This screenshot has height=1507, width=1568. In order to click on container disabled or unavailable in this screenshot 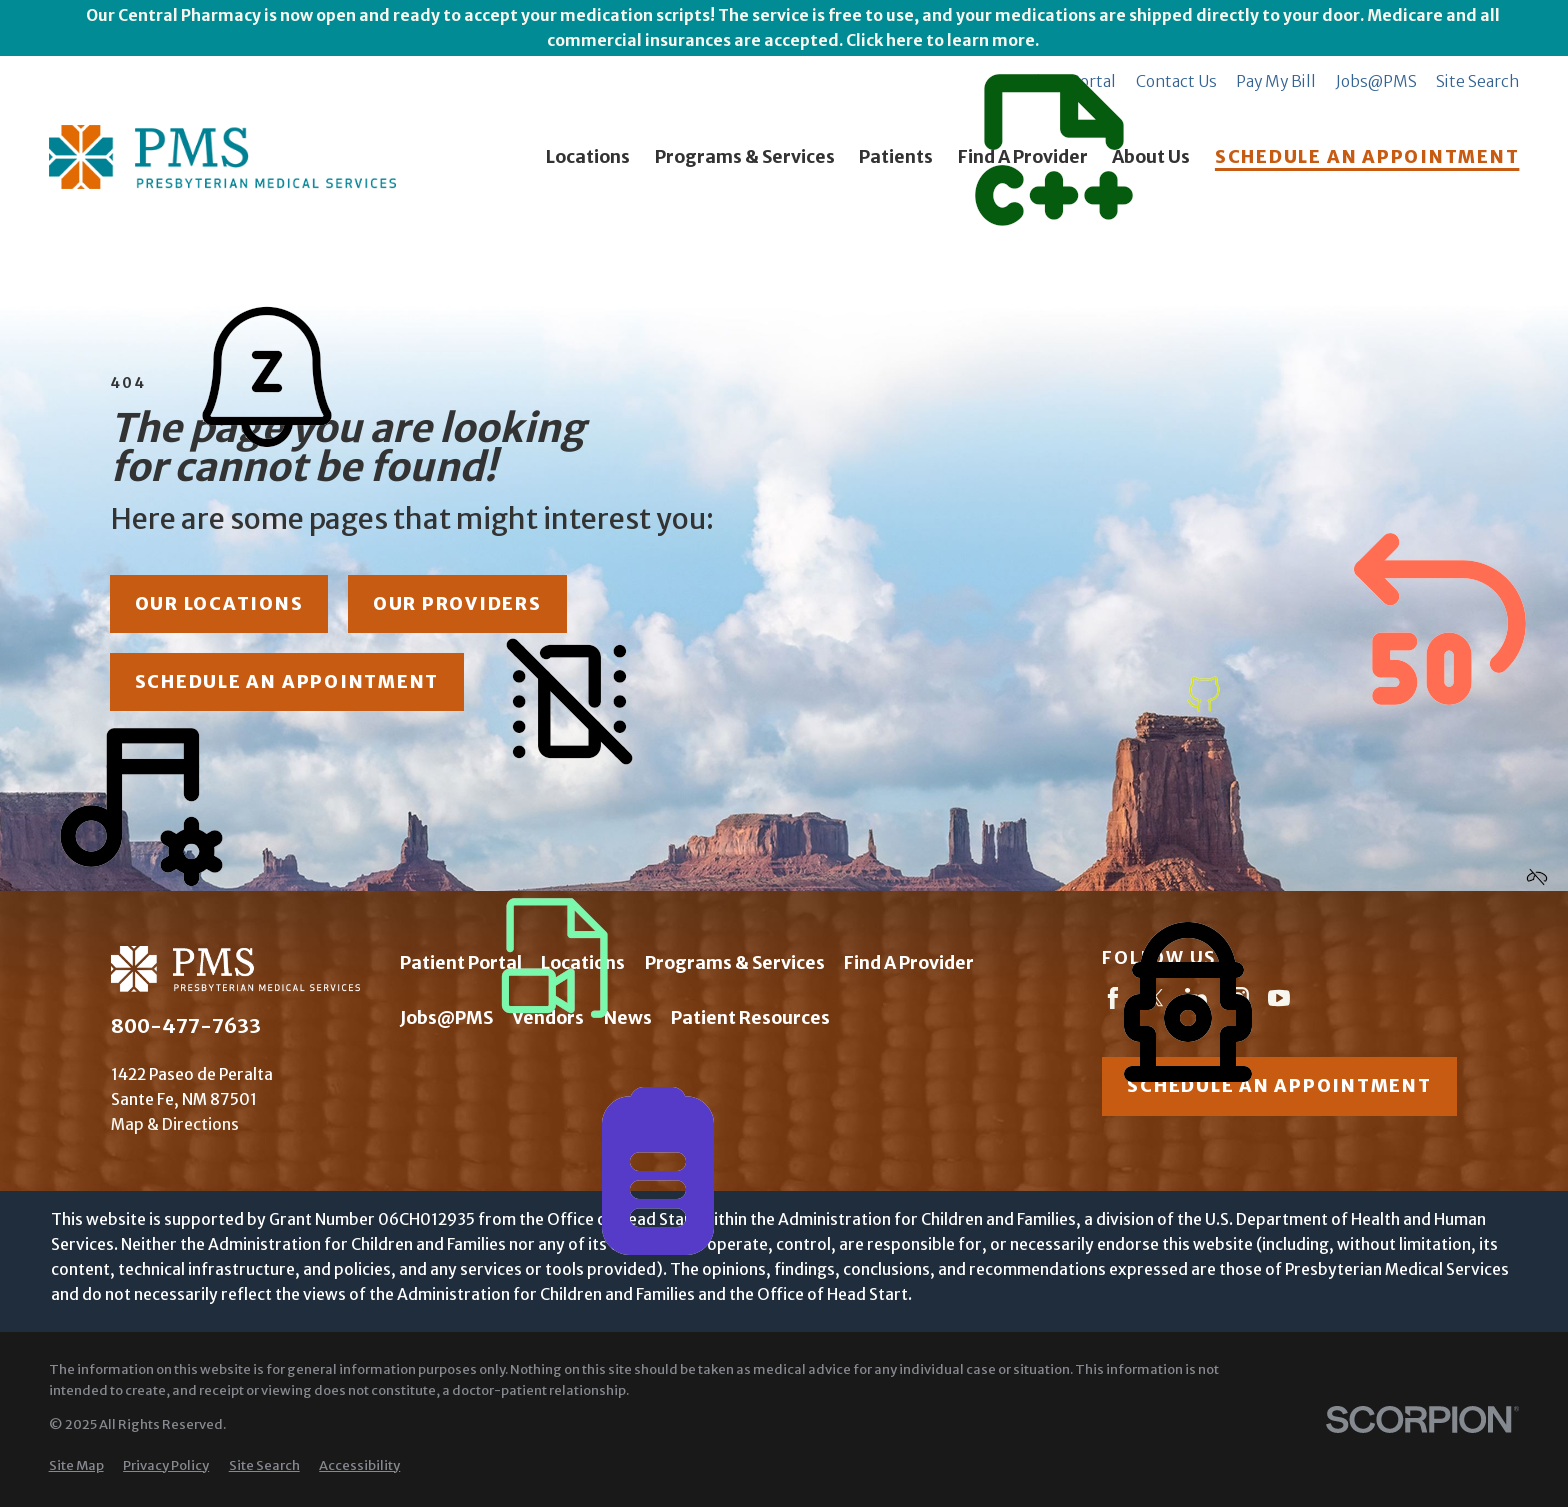, I will do `click(569, 701)`.